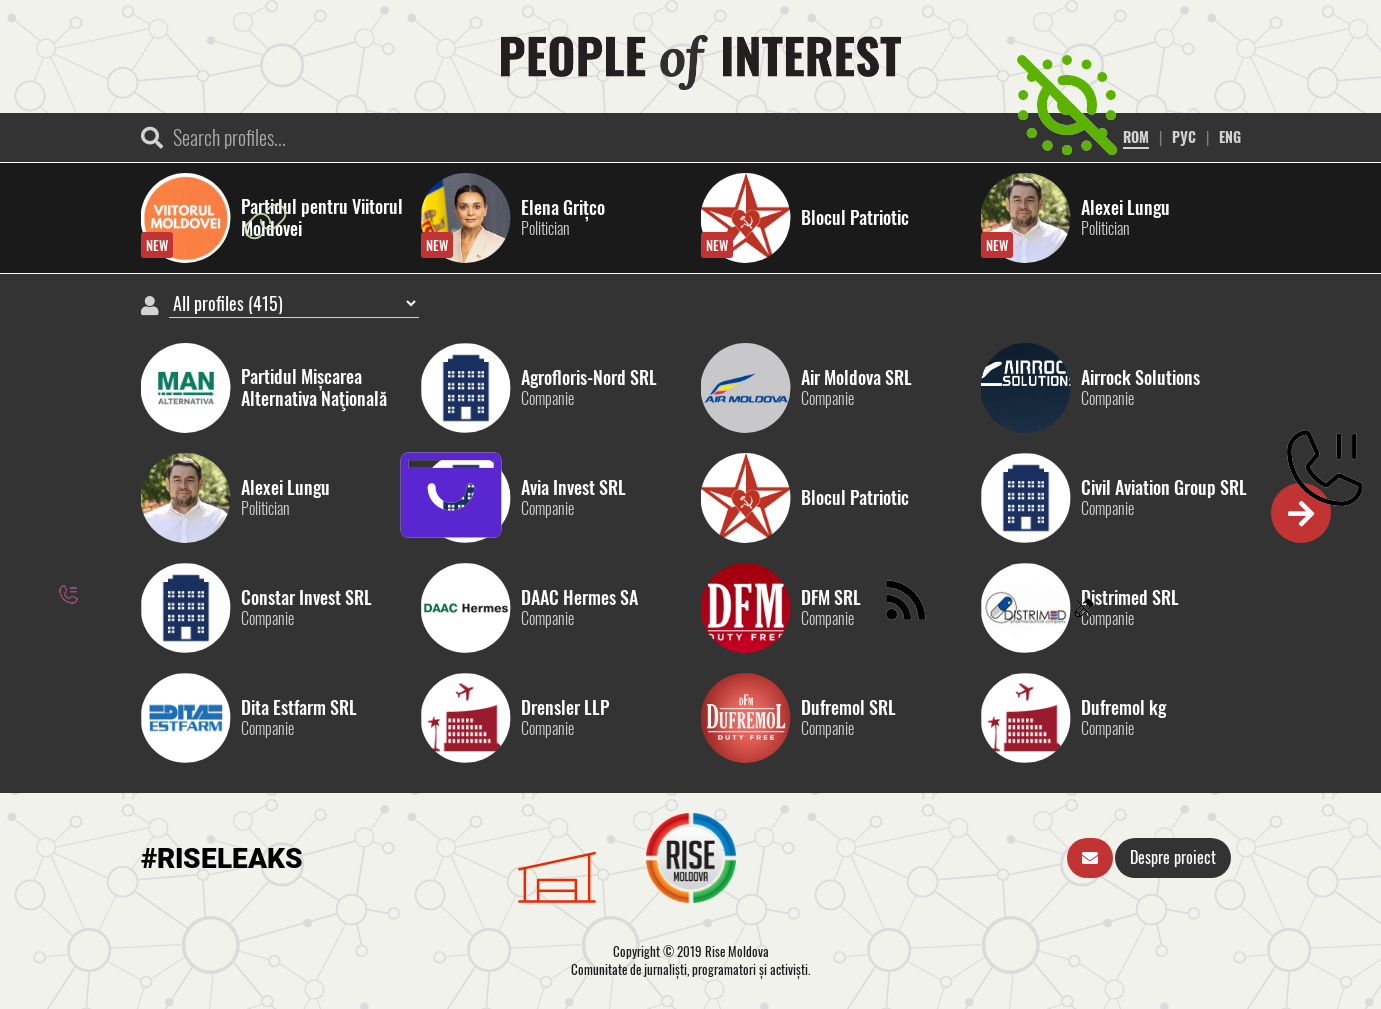  What do you see at coordinates (906, 599) in the screenshot?
I see `subscribe to RSS feed` at bounding box center [906, 599].